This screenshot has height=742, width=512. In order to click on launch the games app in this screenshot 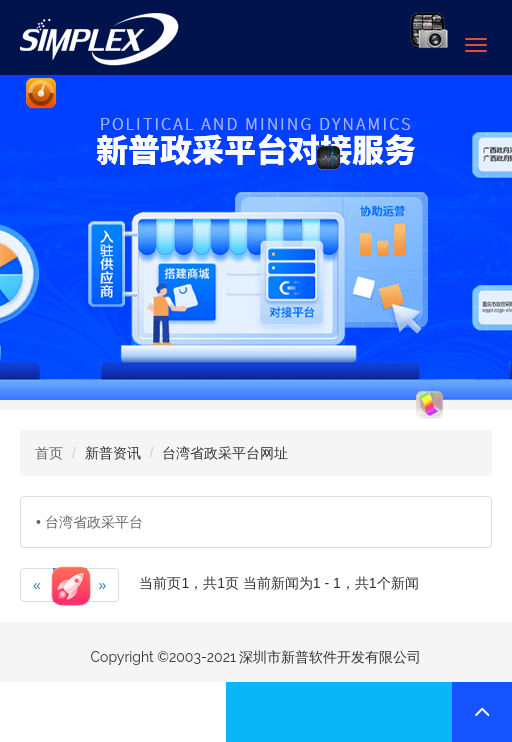, I will do `click(71, 586)`.